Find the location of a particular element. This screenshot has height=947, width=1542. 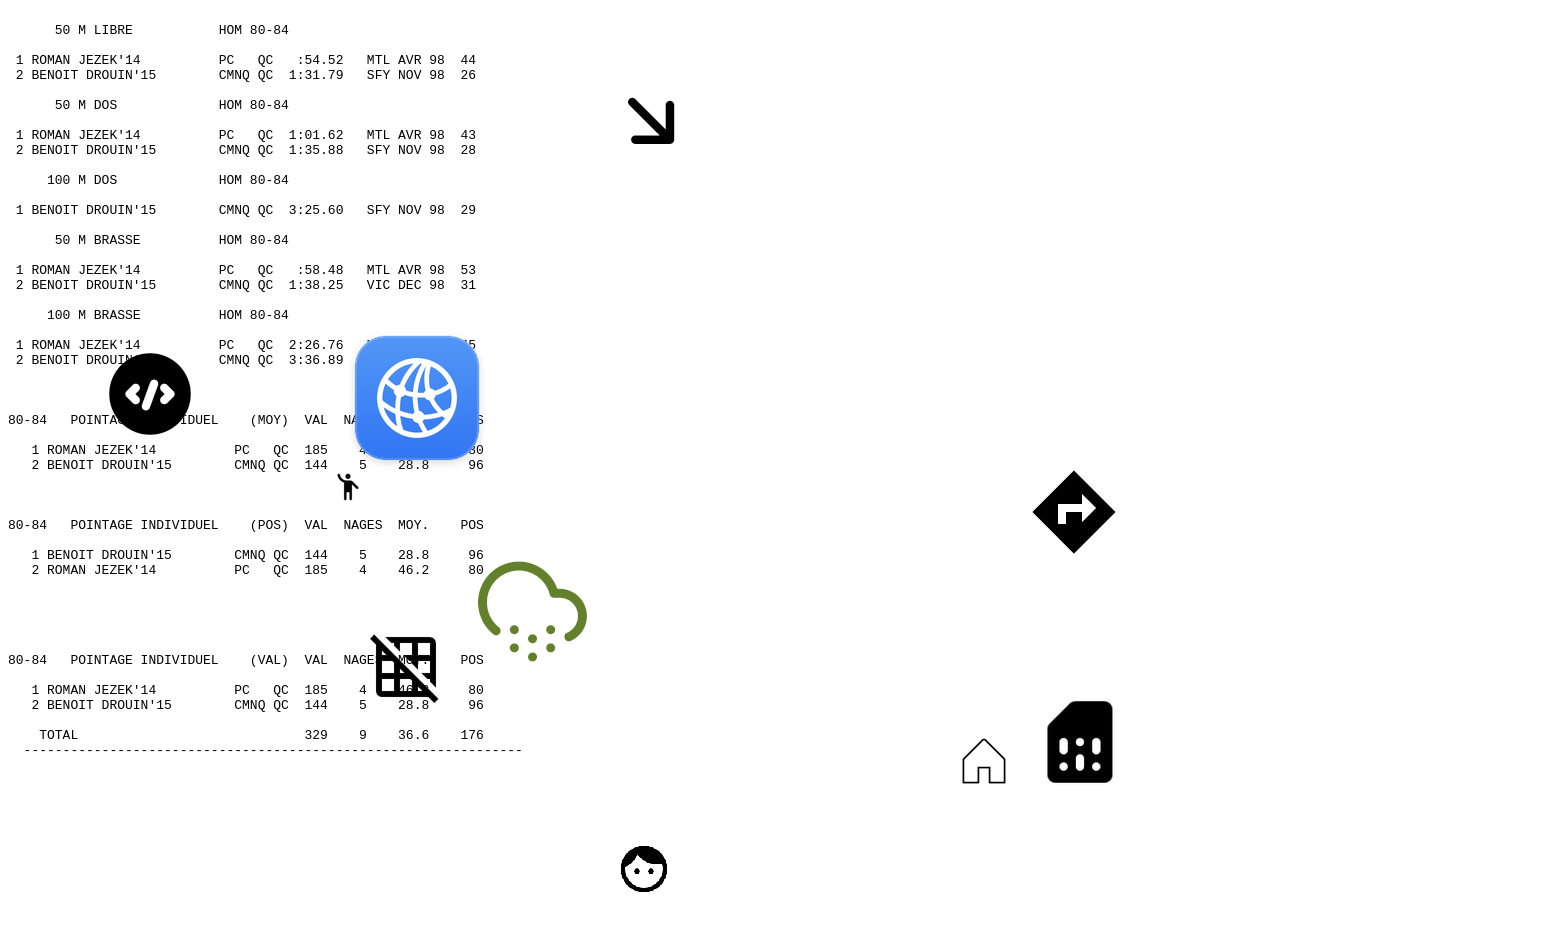

access your profile or account settings is located at coordinates (644, 869).